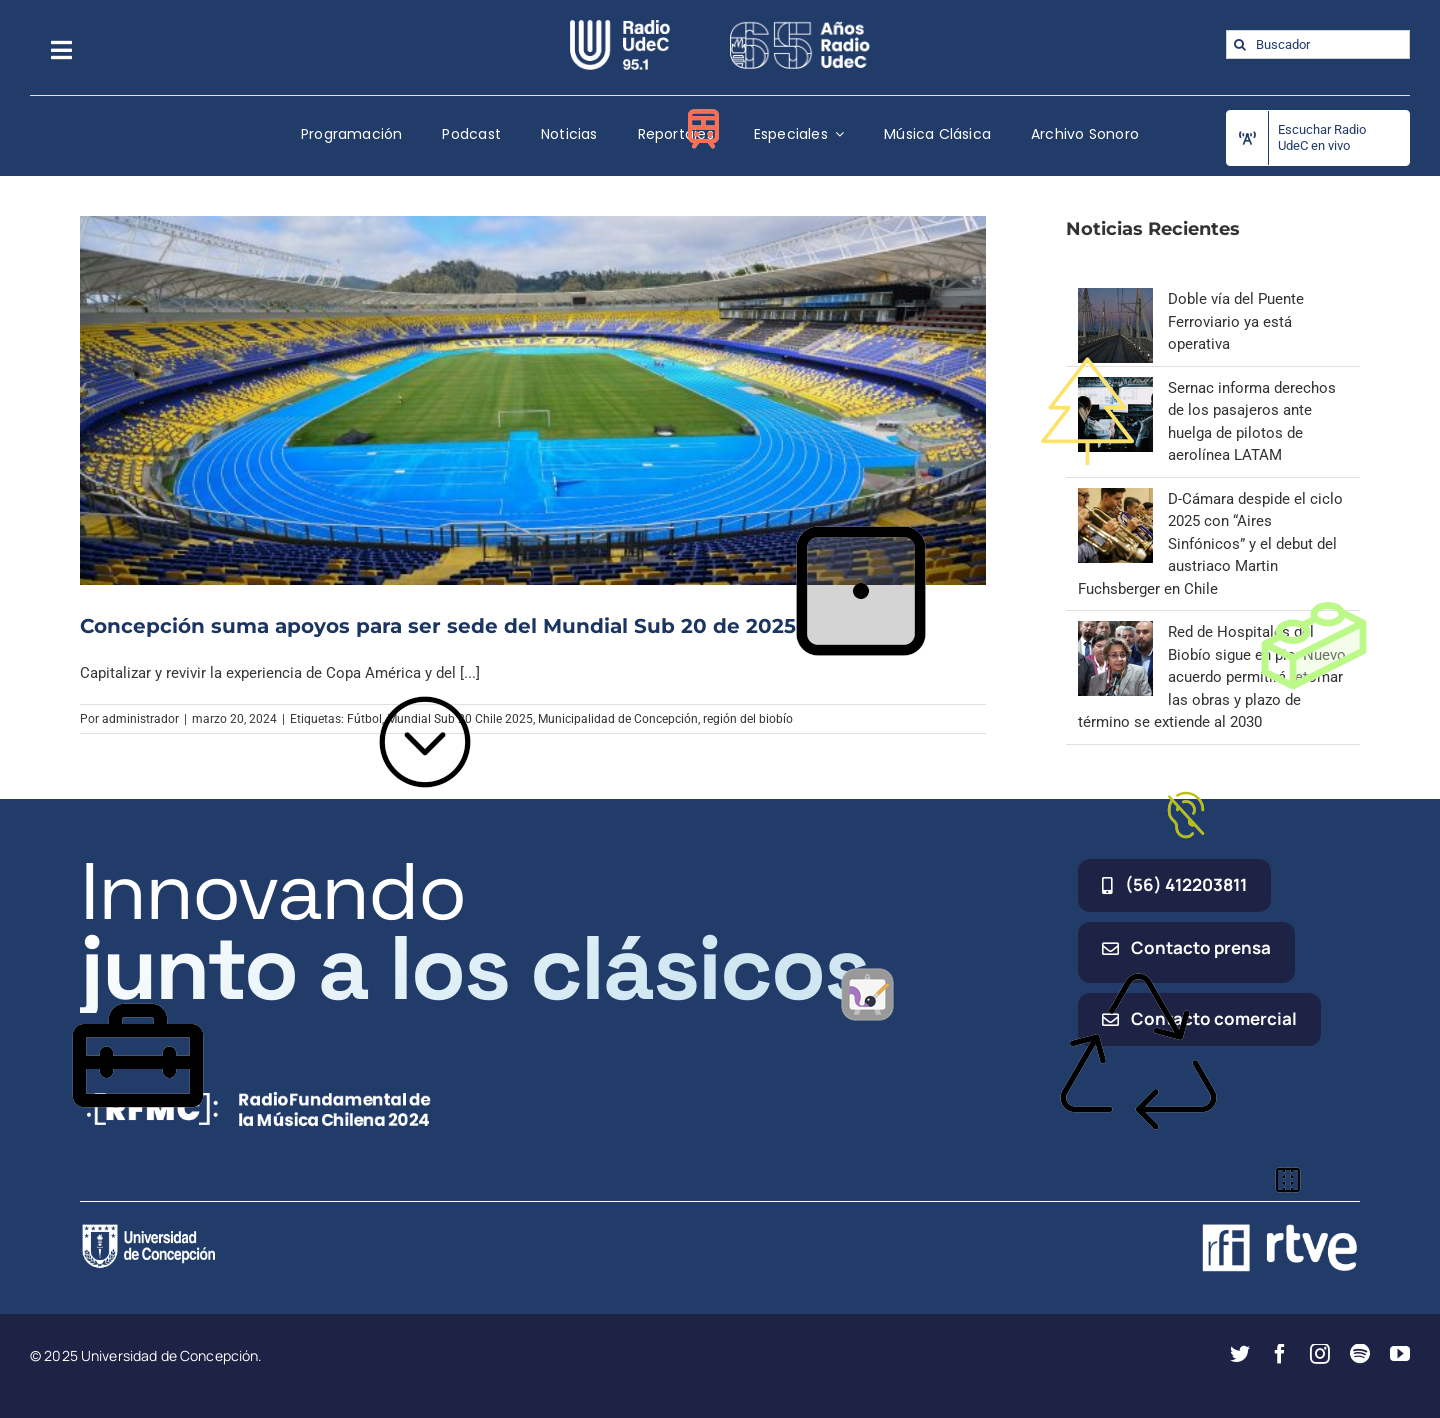  I want to click on toggle split panel view, so click(1288, 1180).